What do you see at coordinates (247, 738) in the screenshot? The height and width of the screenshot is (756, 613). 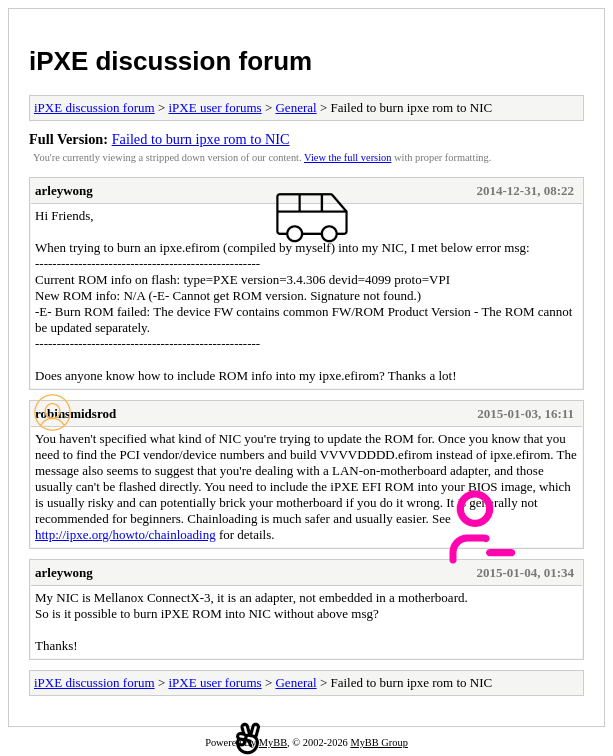 I see `send a peace sign reaction` at bounding box center [247, 738].